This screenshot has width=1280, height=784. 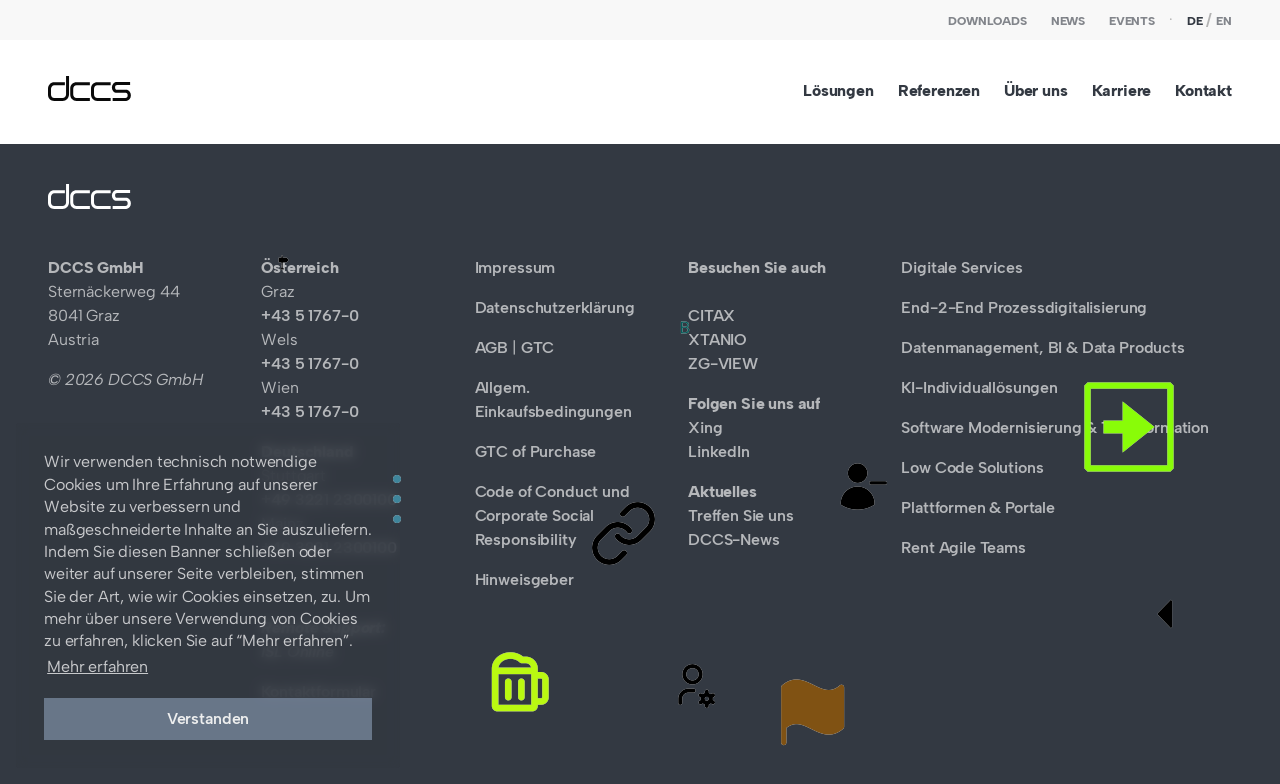 I want to click on flag or bookmark an item for follow-up, so click(x=810, y=711).